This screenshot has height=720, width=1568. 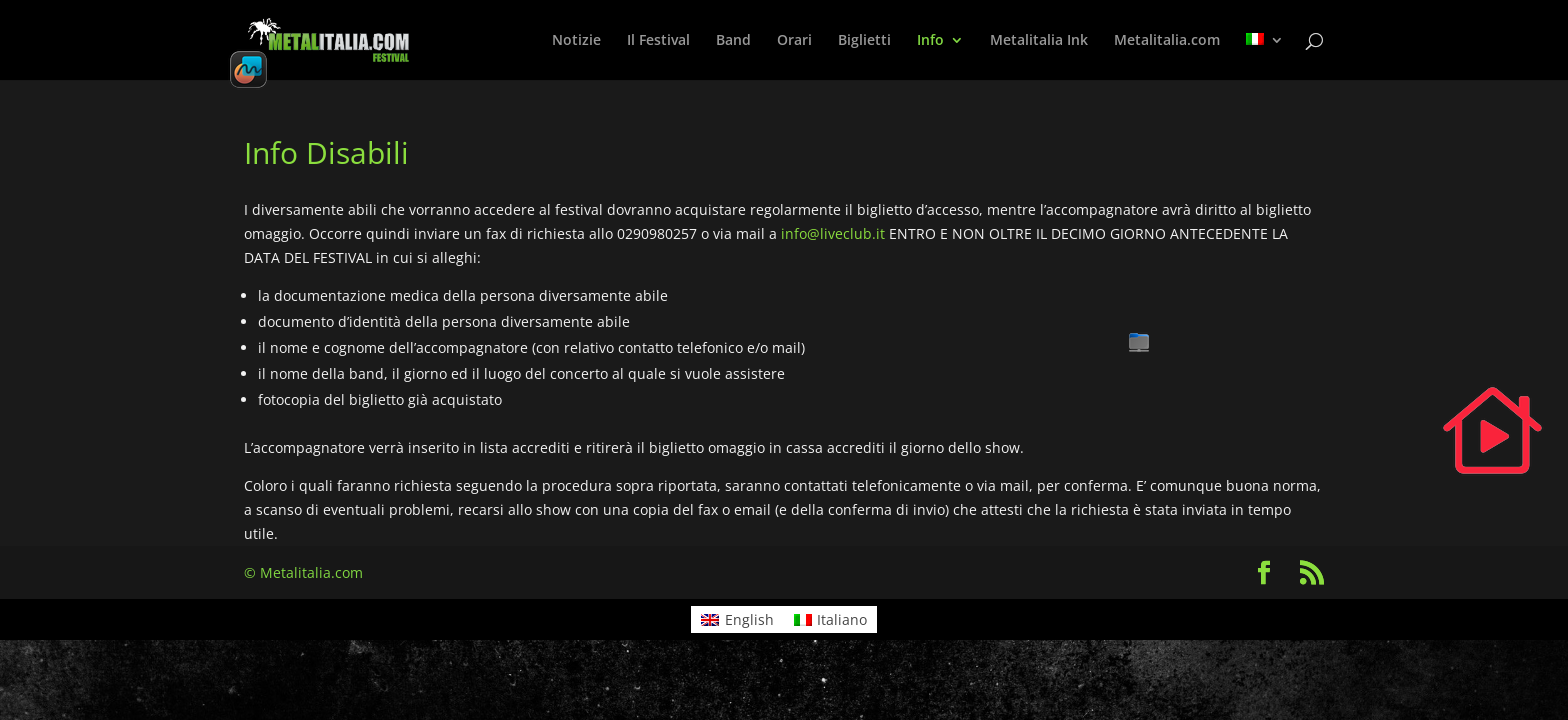 I want to click on access home sharing preferences, so click(x=1492, y=430).